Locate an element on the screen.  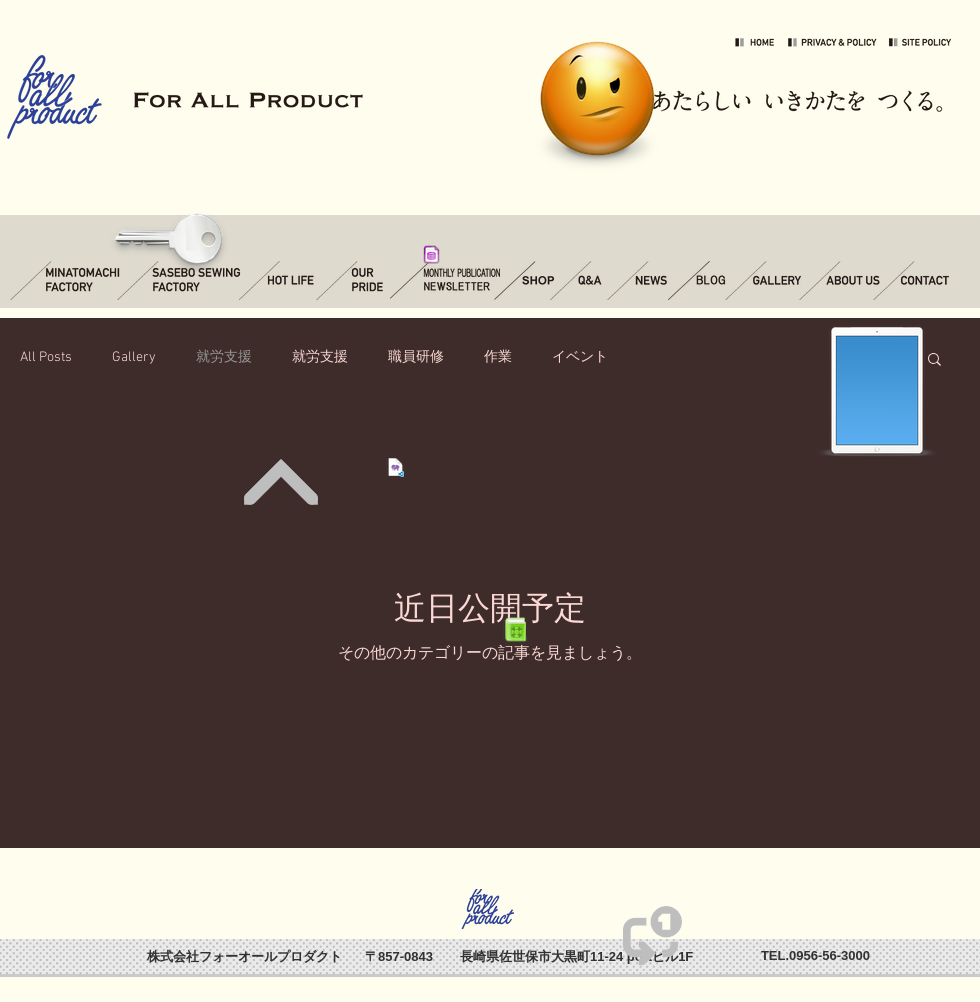
access help documentation or user manual is located at coordinates (516, 630).